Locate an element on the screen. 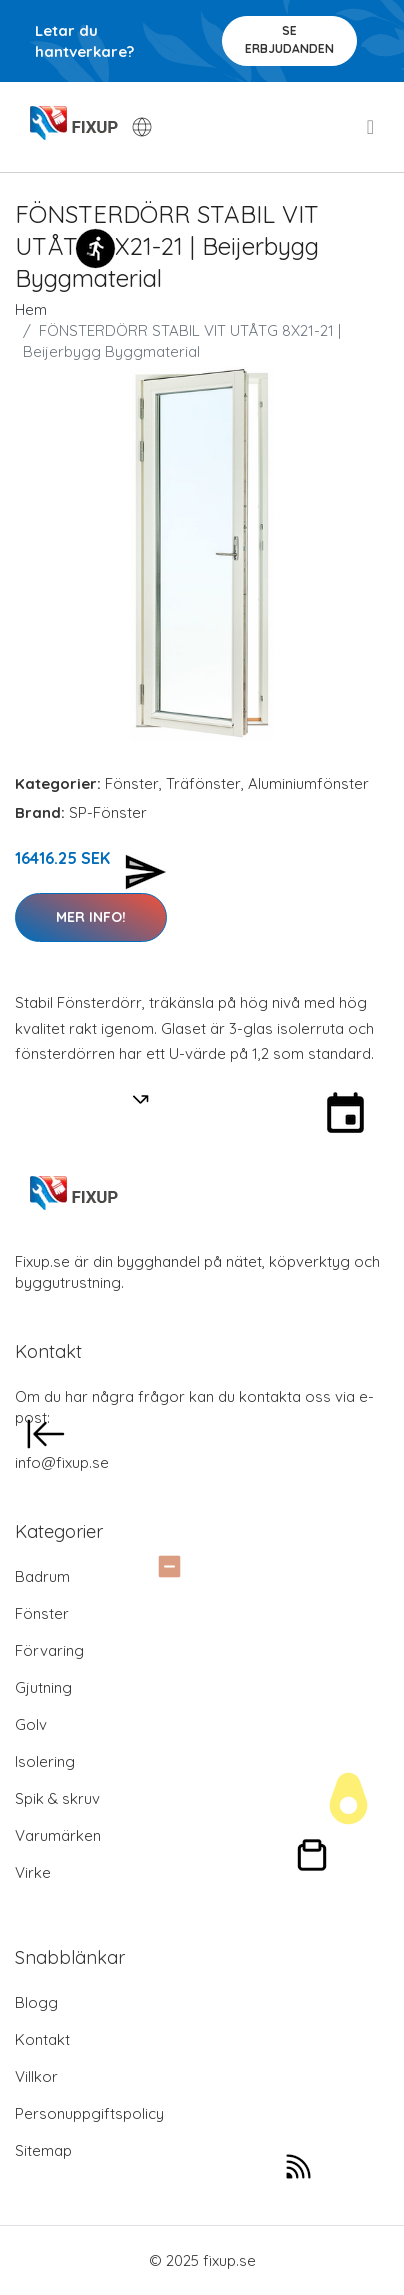 The width and height of the screenshot is (404, 2295). send a message or email is located at coordinates (145, 872).